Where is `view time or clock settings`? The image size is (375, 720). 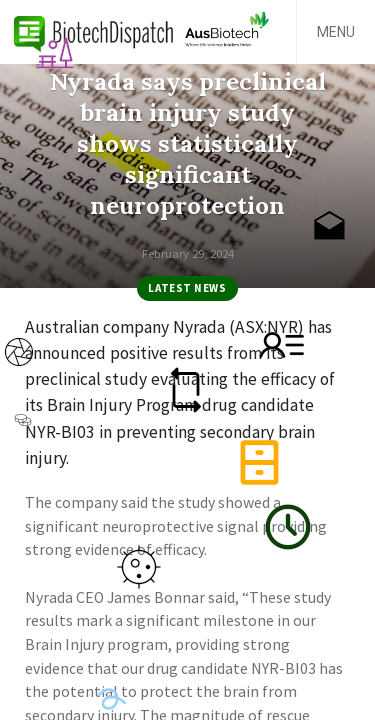
view time or clock settings is located at coordinates (288, 527).